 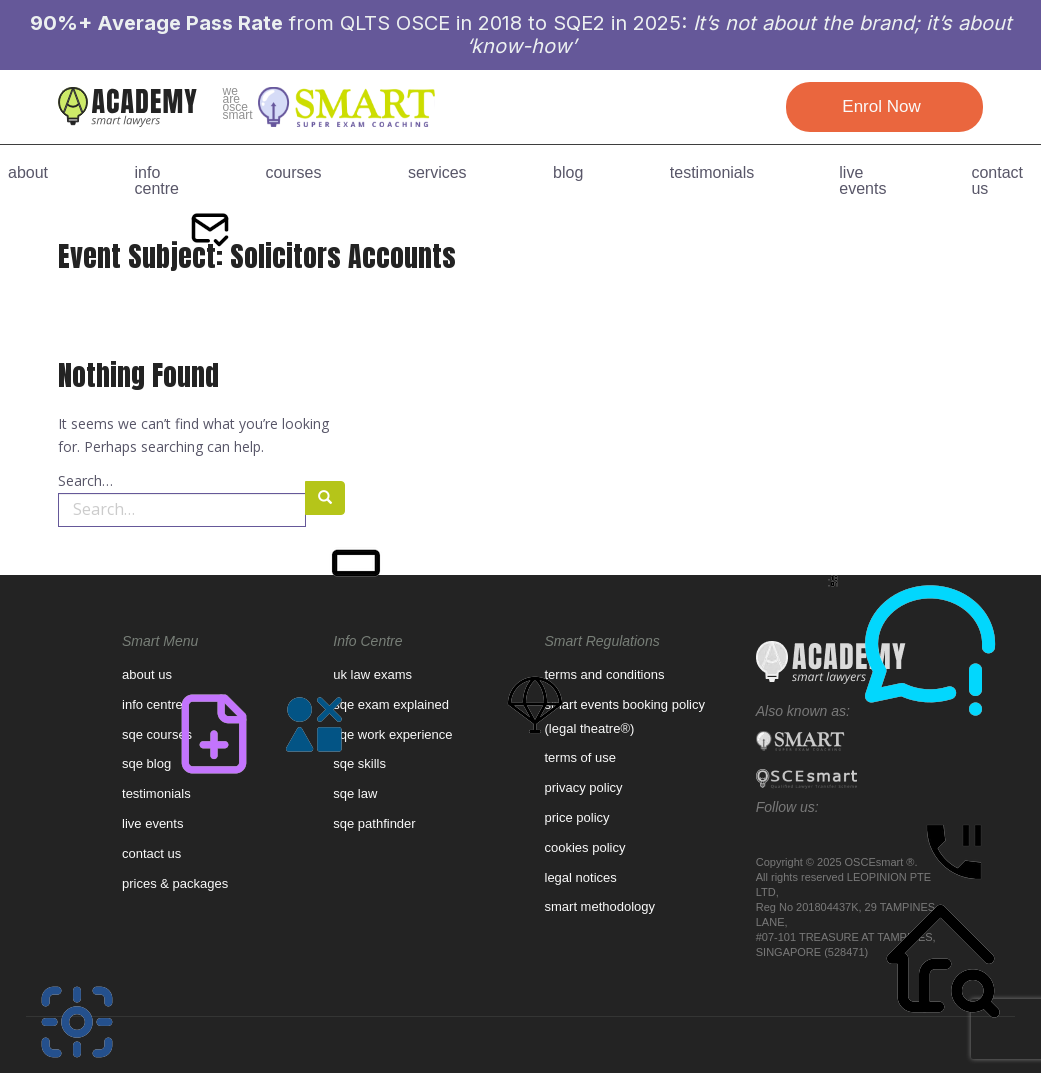 I want to click on search for homes or properties, so click(x=940, y=958).